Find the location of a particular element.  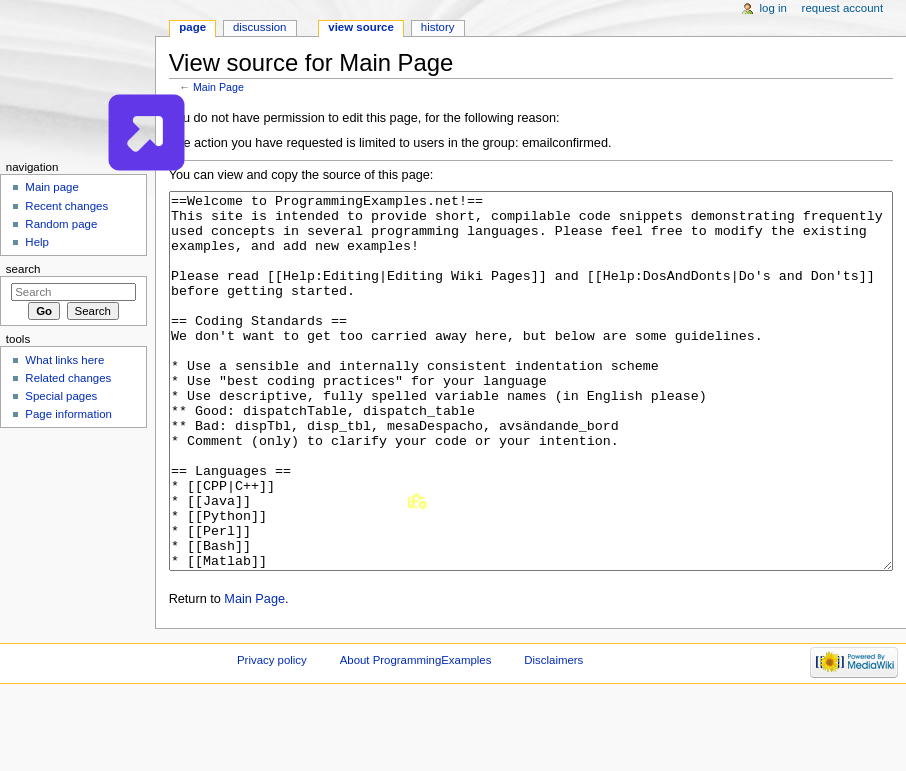

school verification complete is located at coordinates (417, 500).